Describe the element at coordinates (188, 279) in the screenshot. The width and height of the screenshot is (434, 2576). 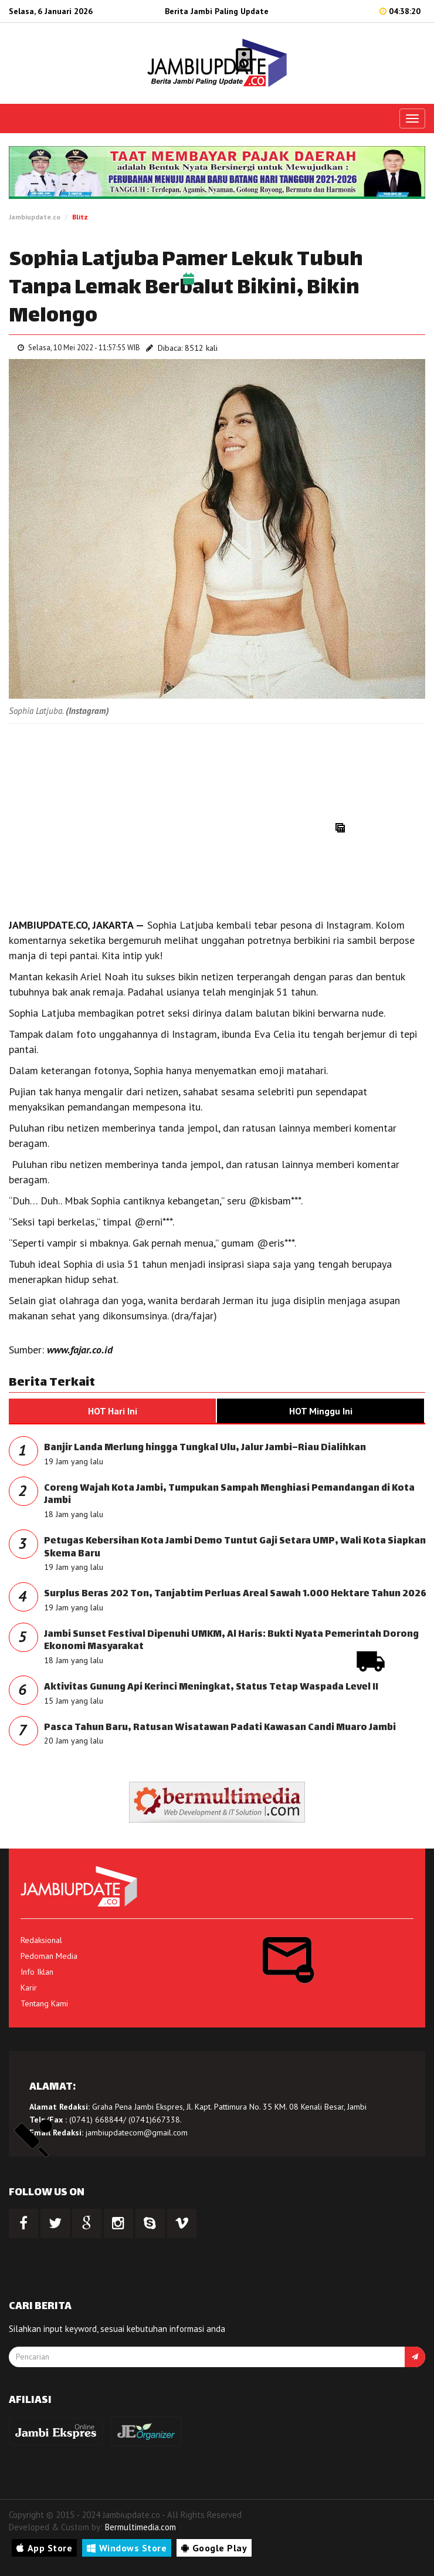
I see `view calendar or scheduled events` at that location.